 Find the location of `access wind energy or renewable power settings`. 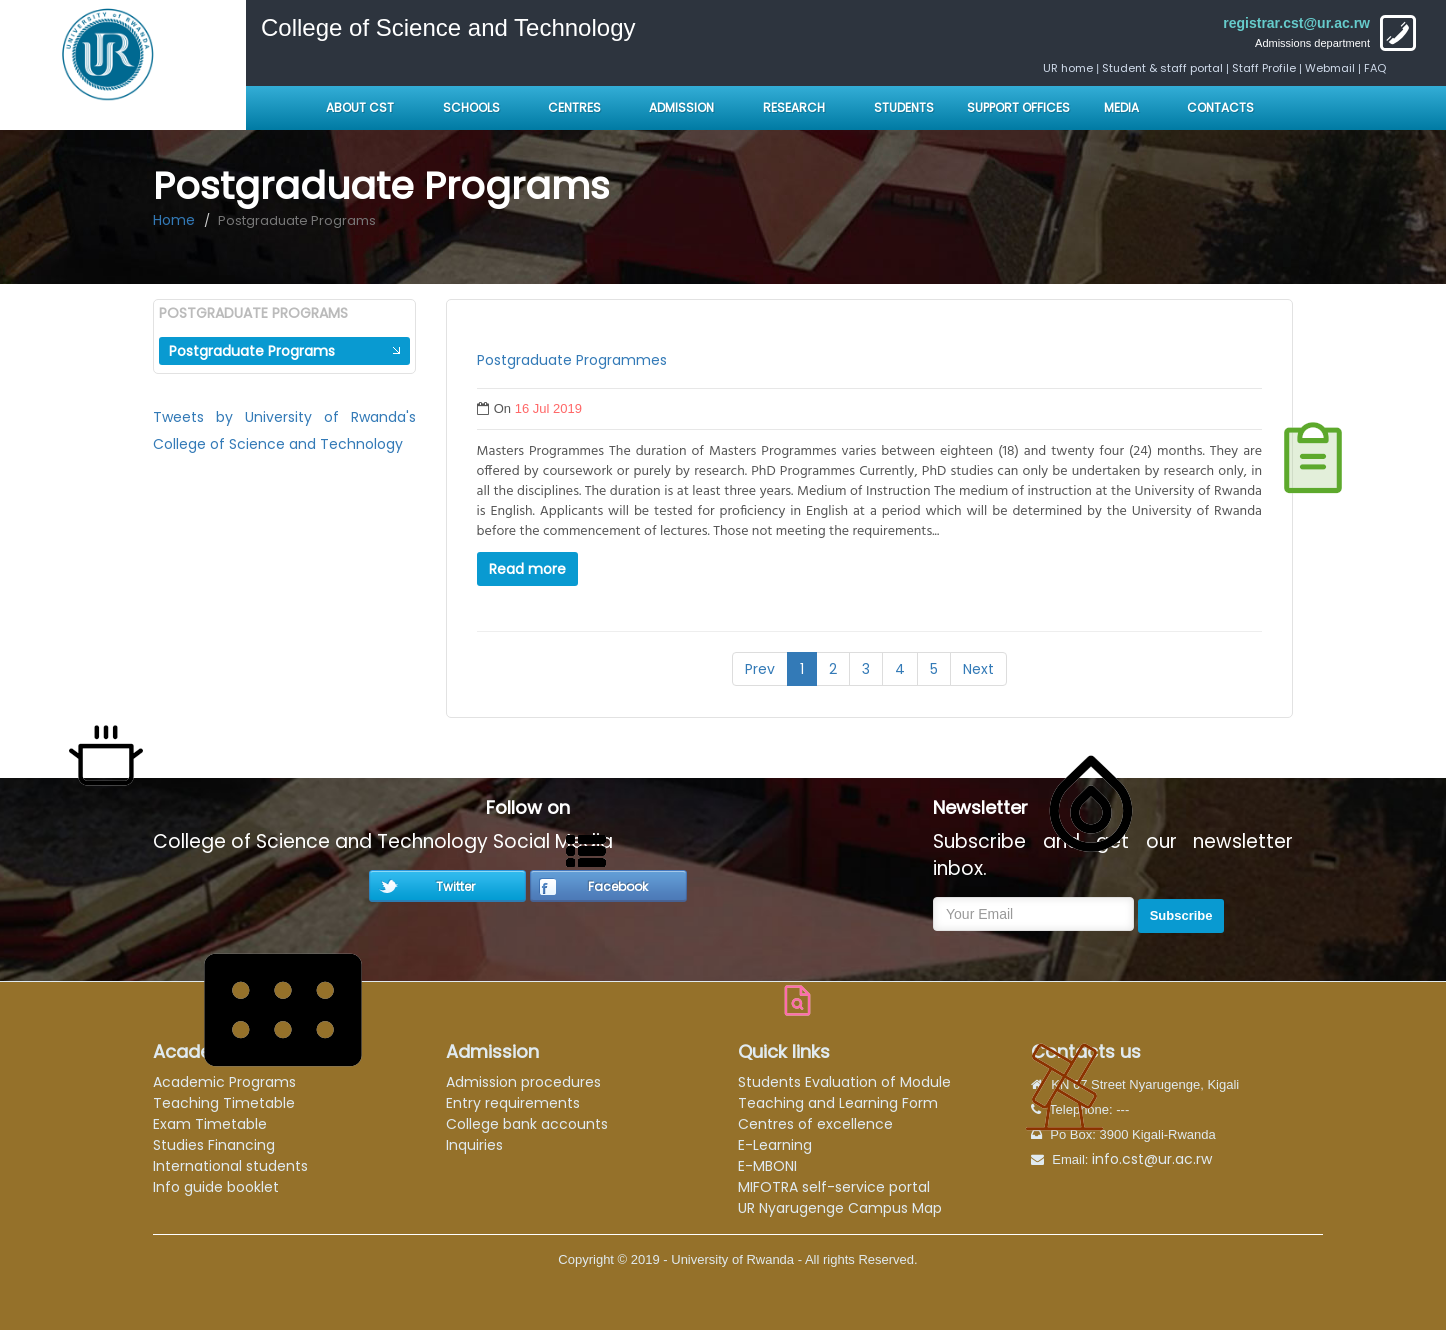

access wind energy or renewable power settings is located at coordinates (1064, 1088).